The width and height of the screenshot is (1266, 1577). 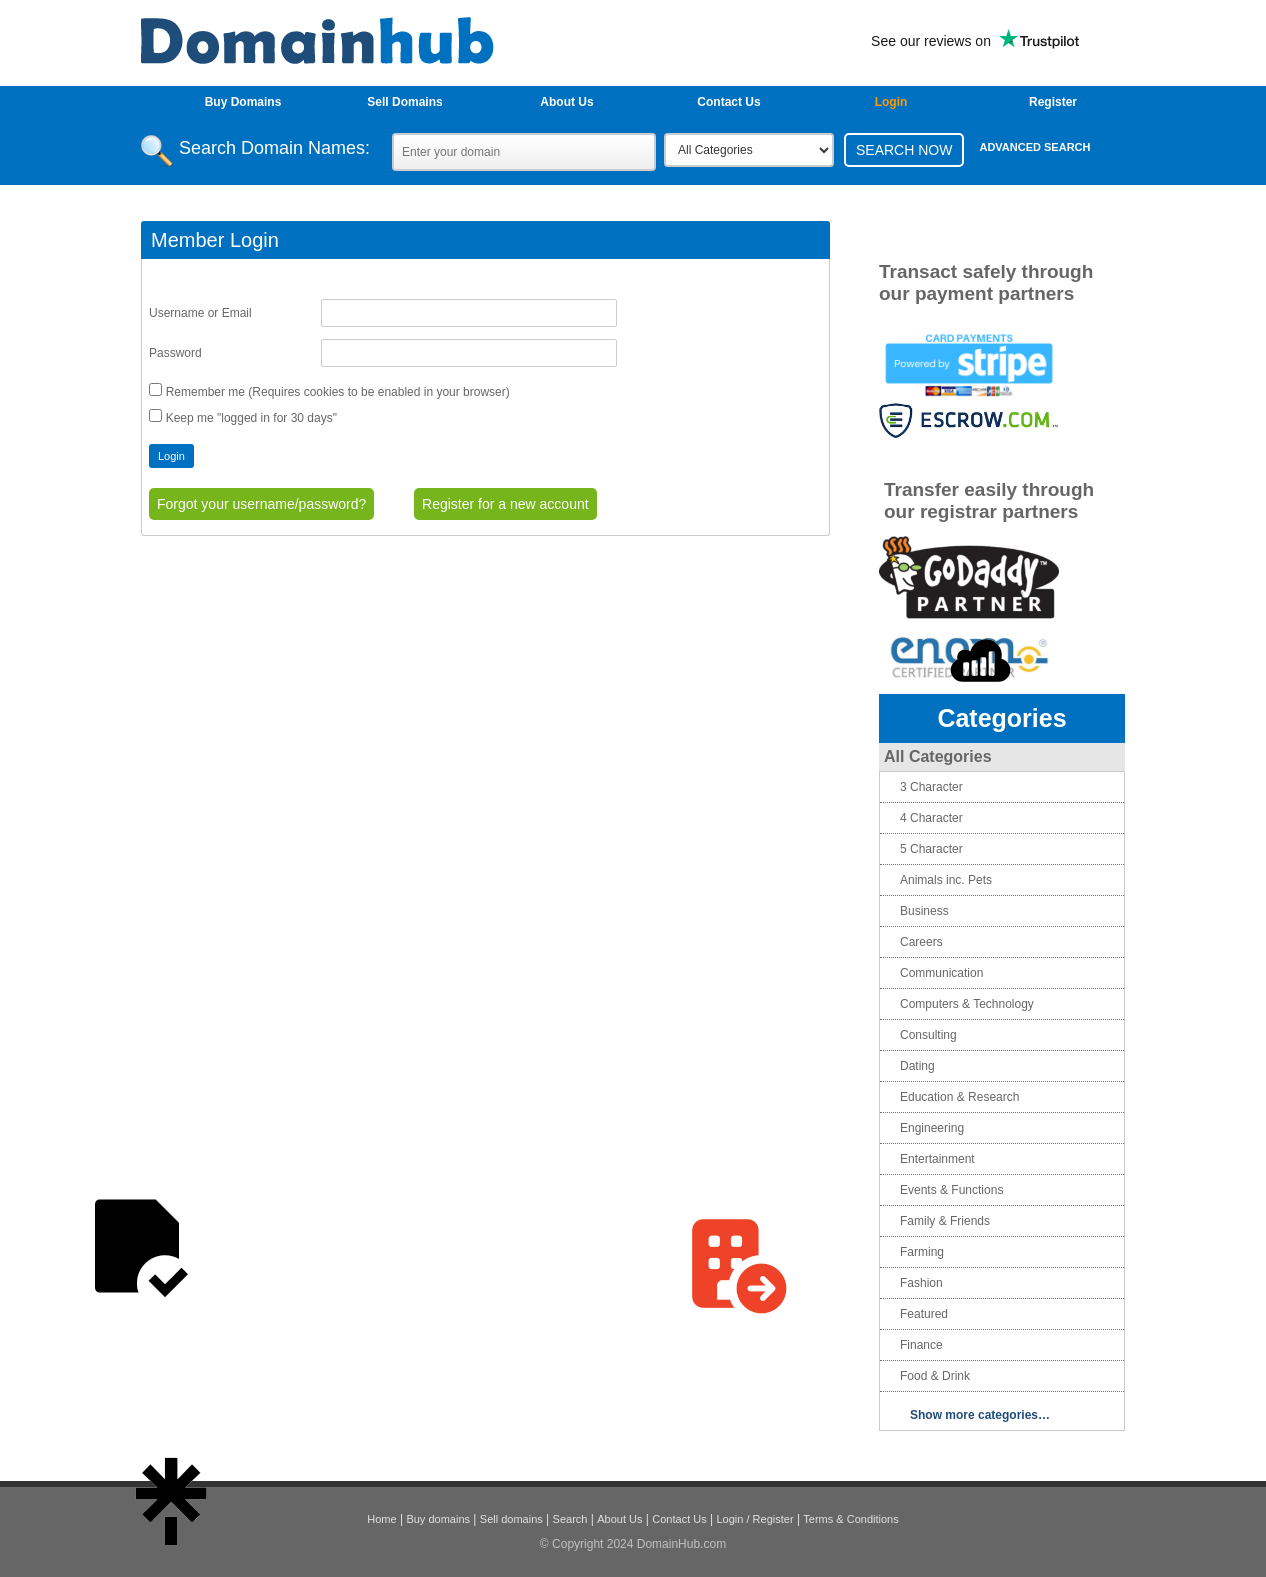 What do you see at coordinates (168, 1501) in the screenshot?
I see `visit linktree profile` at bounding box center [168, 1501].